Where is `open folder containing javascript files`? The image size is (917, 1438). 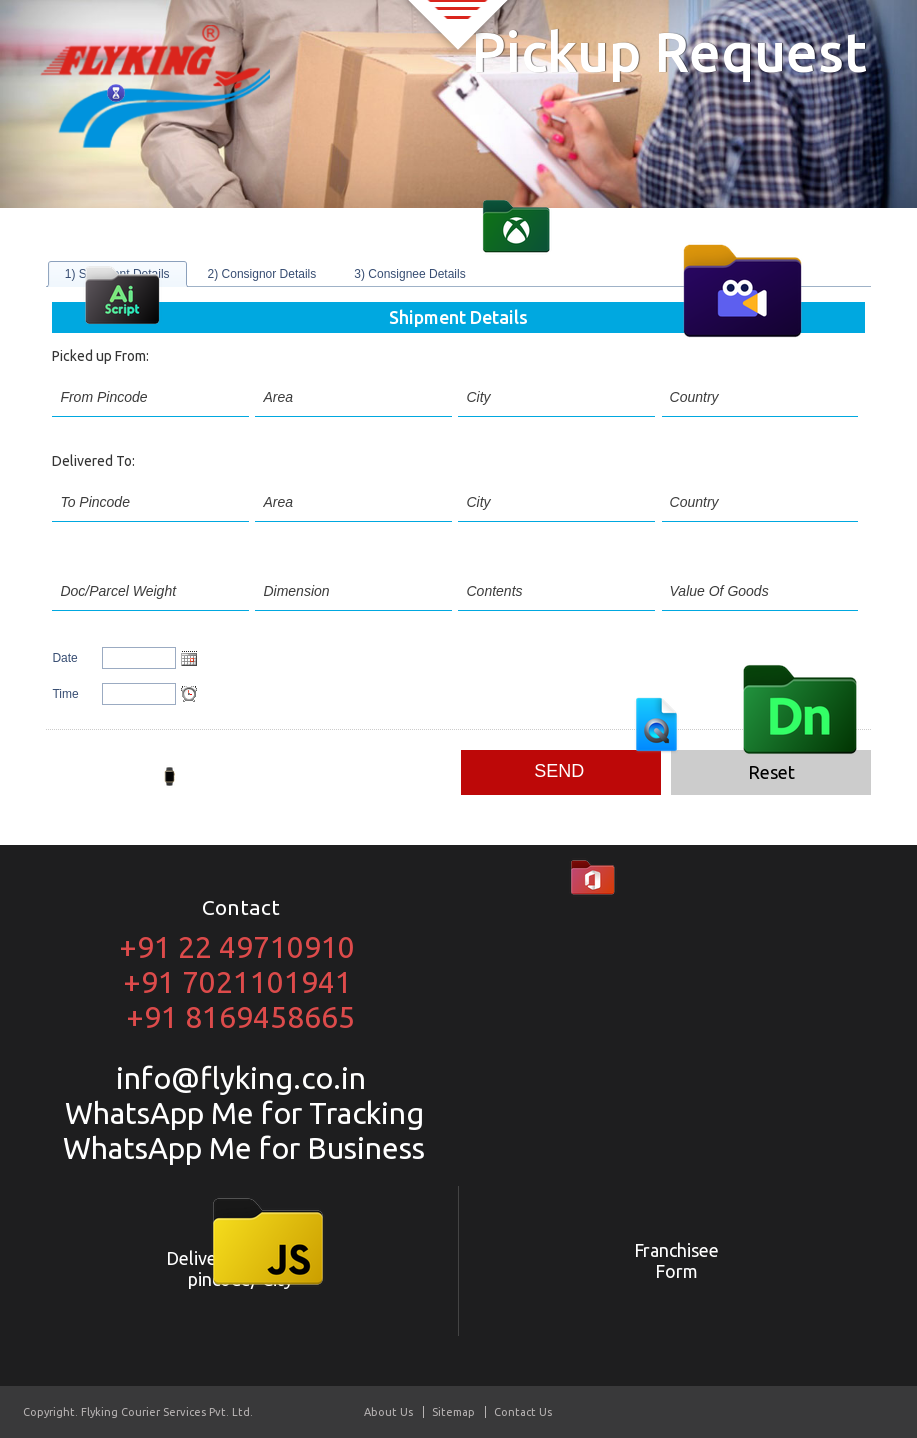 open folder containing javascript files is located at coordinates (267, 1244).